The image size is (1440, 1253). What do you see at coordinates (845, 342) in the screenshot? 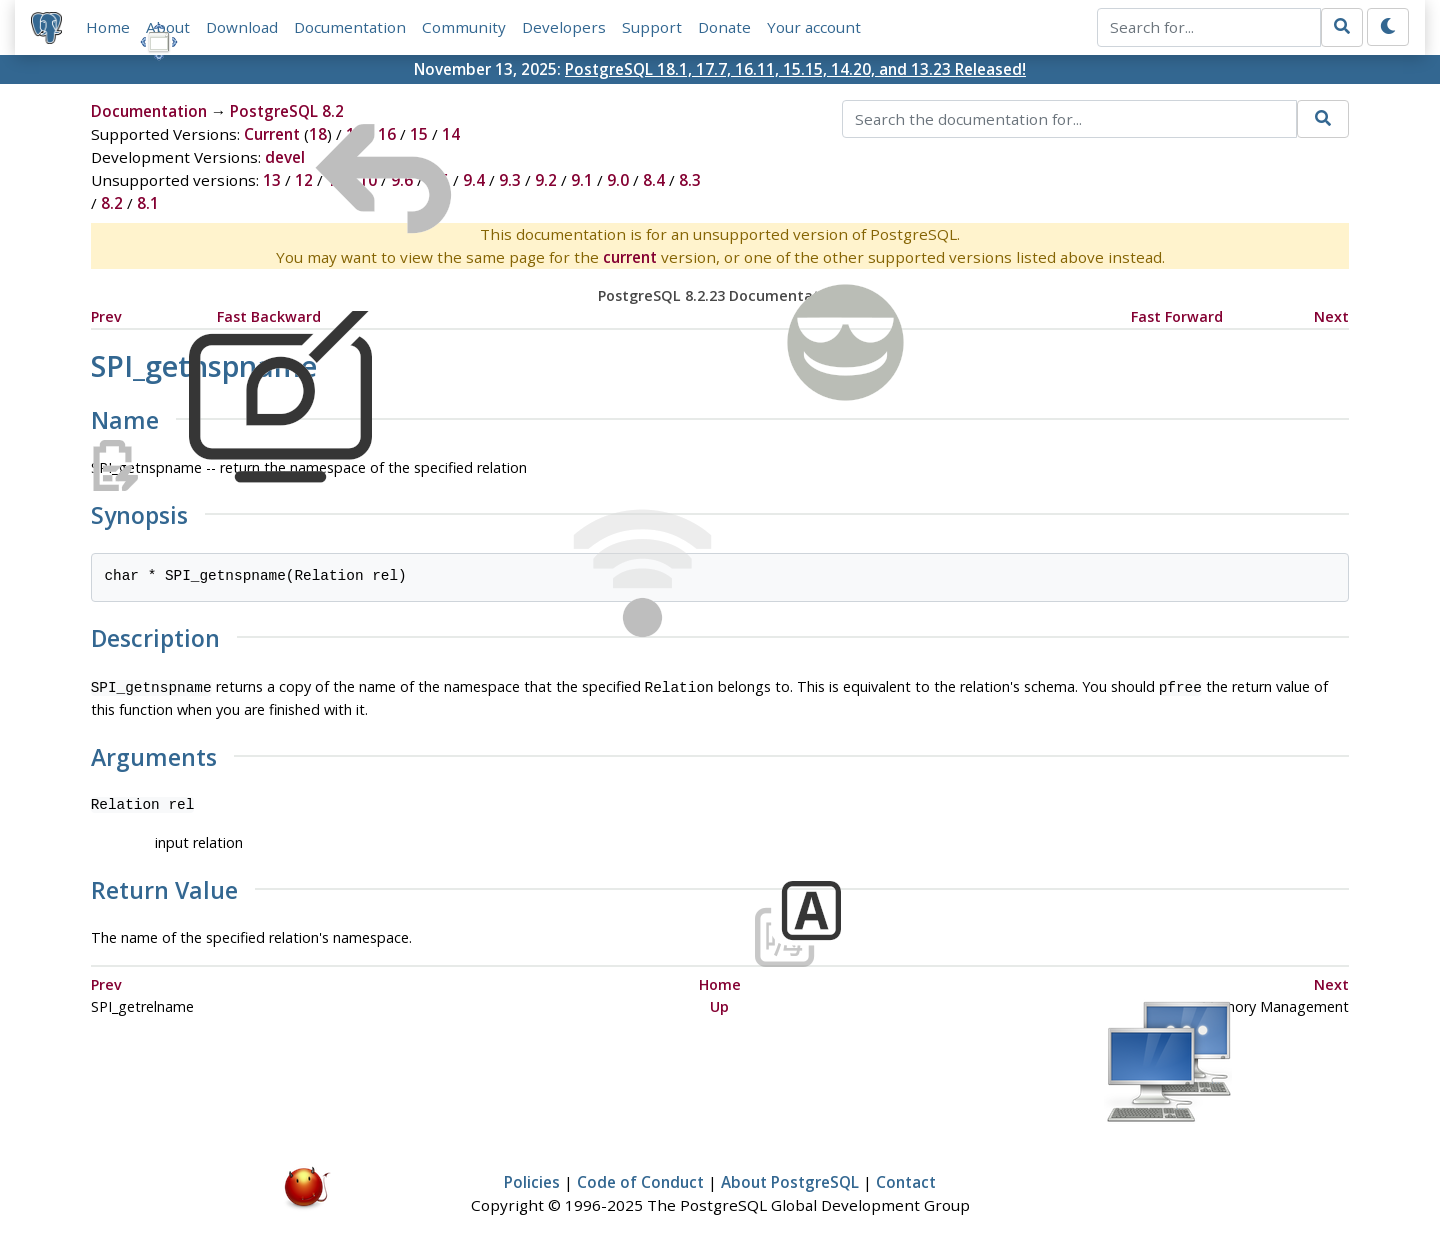
I see `react with a cool or confident emoji` at bounding box center [845, 342].